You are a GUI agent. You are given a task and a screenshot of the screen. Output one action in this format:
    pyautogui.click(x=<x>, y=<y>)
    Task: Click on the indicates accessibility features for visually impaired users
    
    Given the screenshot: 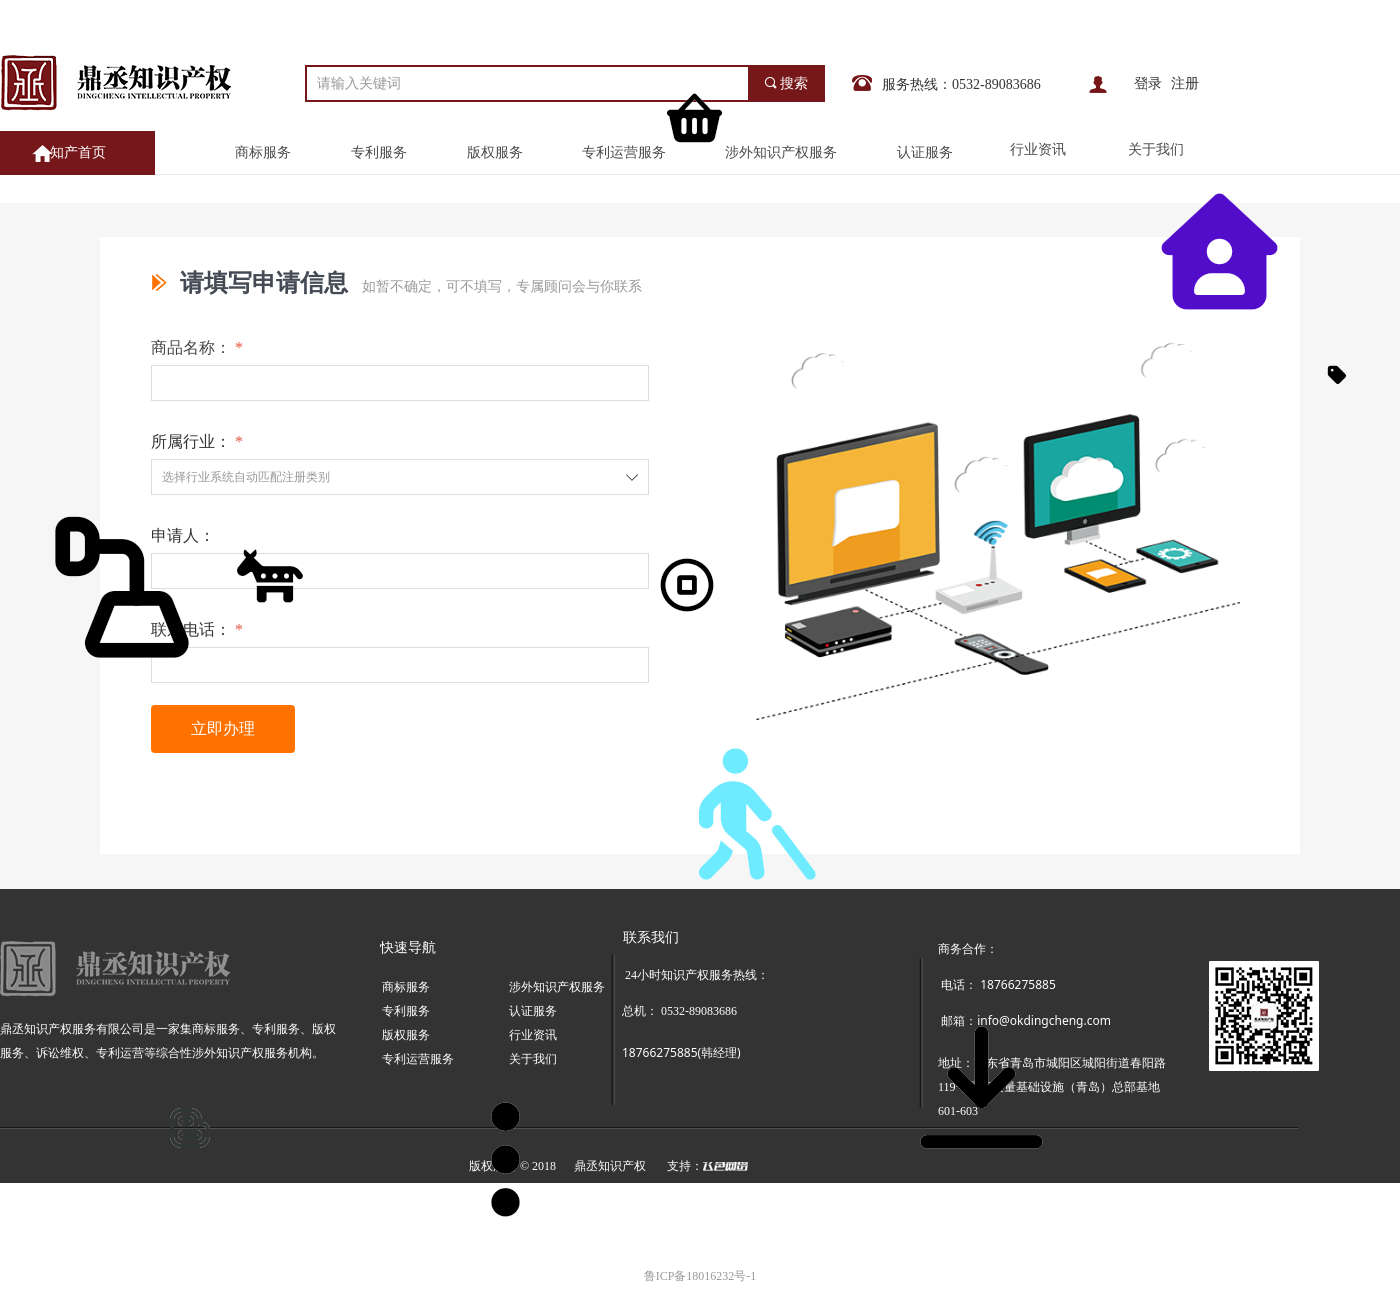 What is the action you would take?
    pyautogui.click(x=750, y=814)
    